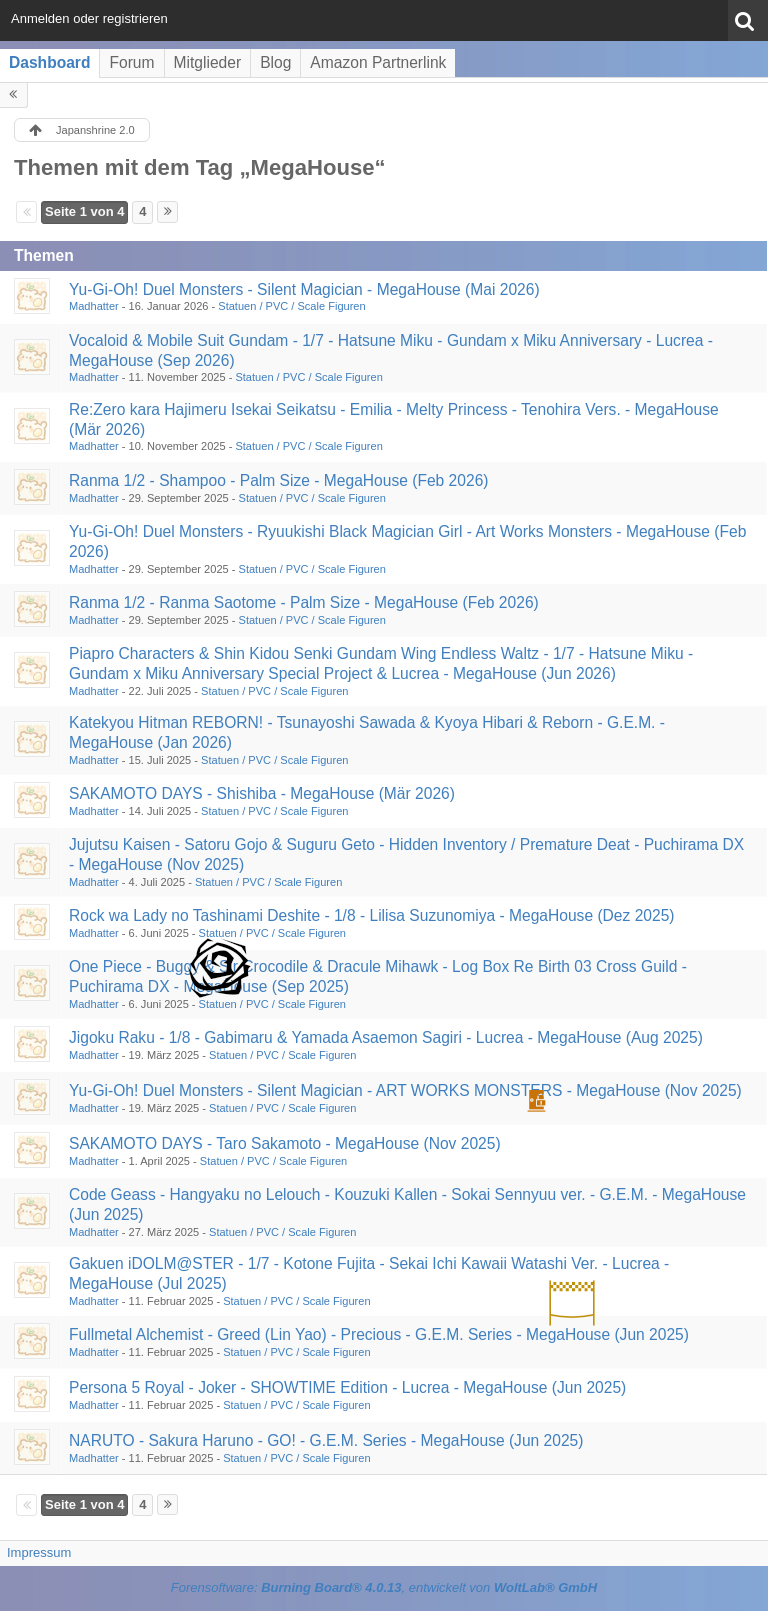 Image resolution: width=768 pixels, height=1611 pixels. Describe the element at coordinates (572, 1303) in the screenshot. I see `indicates race or level completion` at that location.